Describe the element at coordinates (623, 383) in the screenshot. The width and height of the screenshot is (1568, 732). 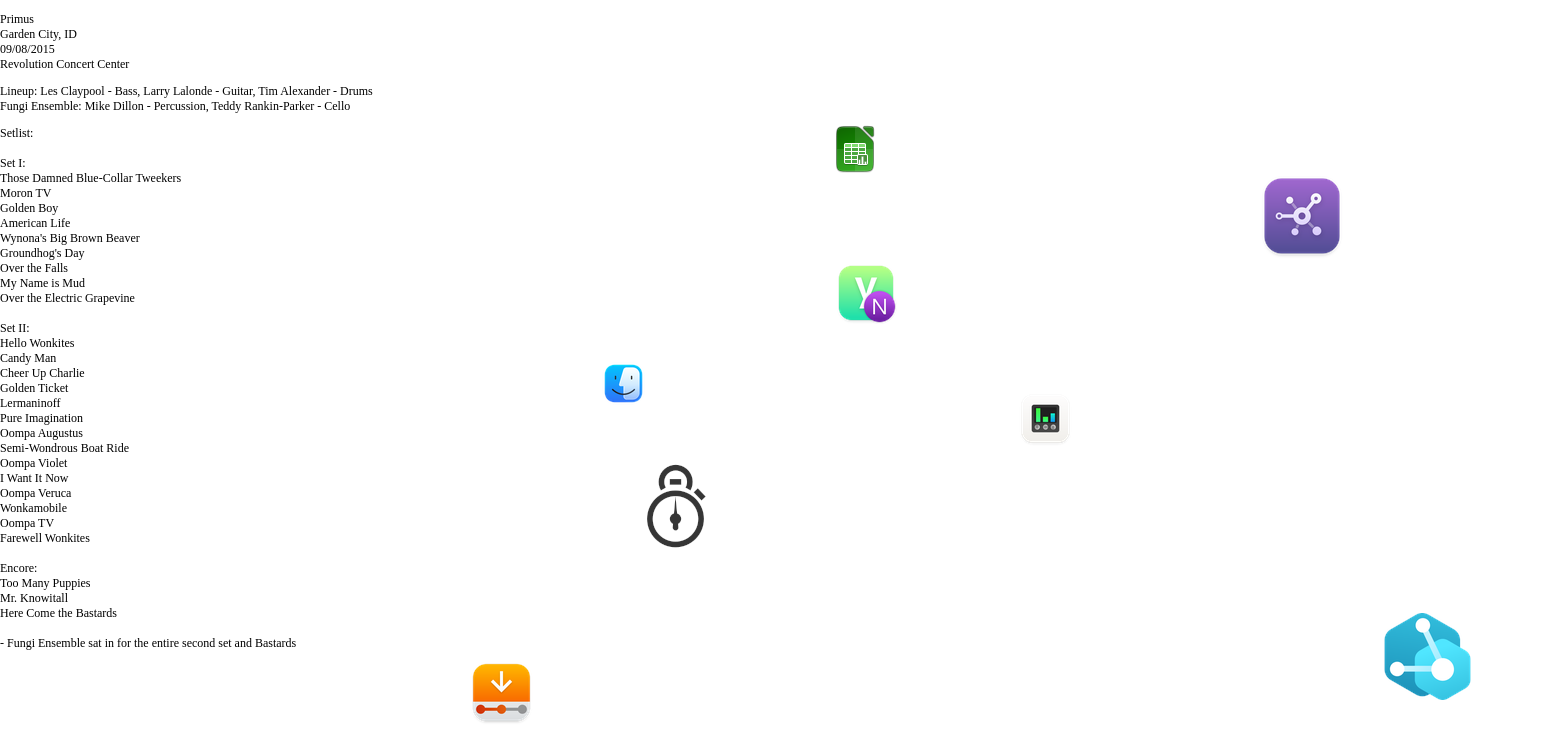
I see `open Finder to browse files and folders` at that location.